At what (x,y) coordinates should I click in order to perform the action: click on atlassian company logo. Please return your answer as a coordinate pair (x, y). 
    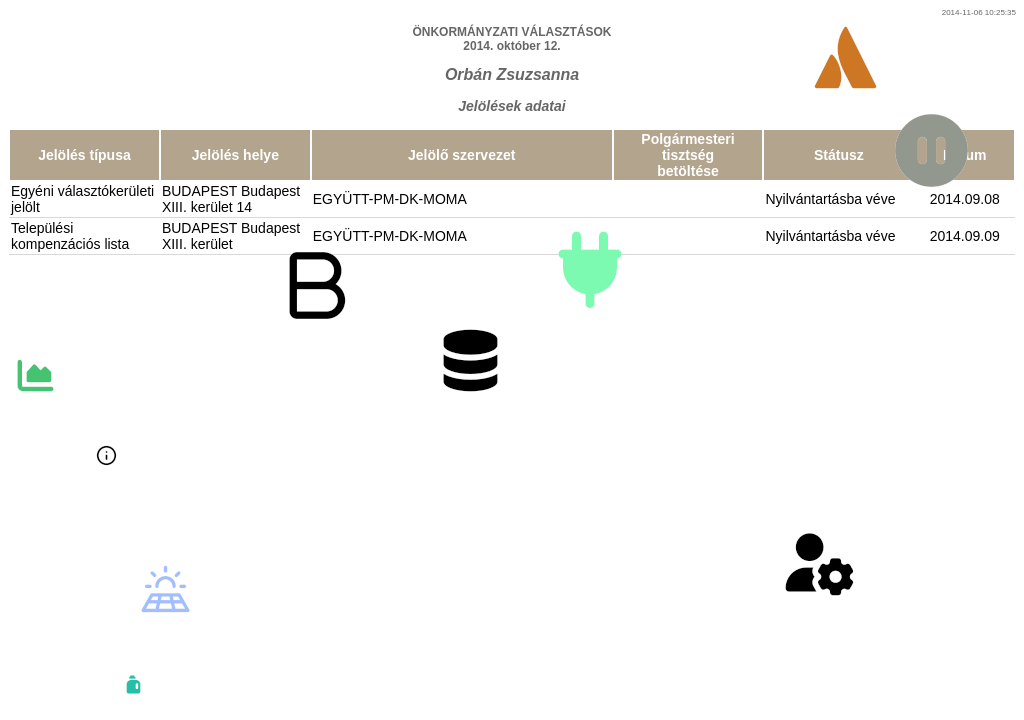
    Looking at the image, I should click on (845, 57).